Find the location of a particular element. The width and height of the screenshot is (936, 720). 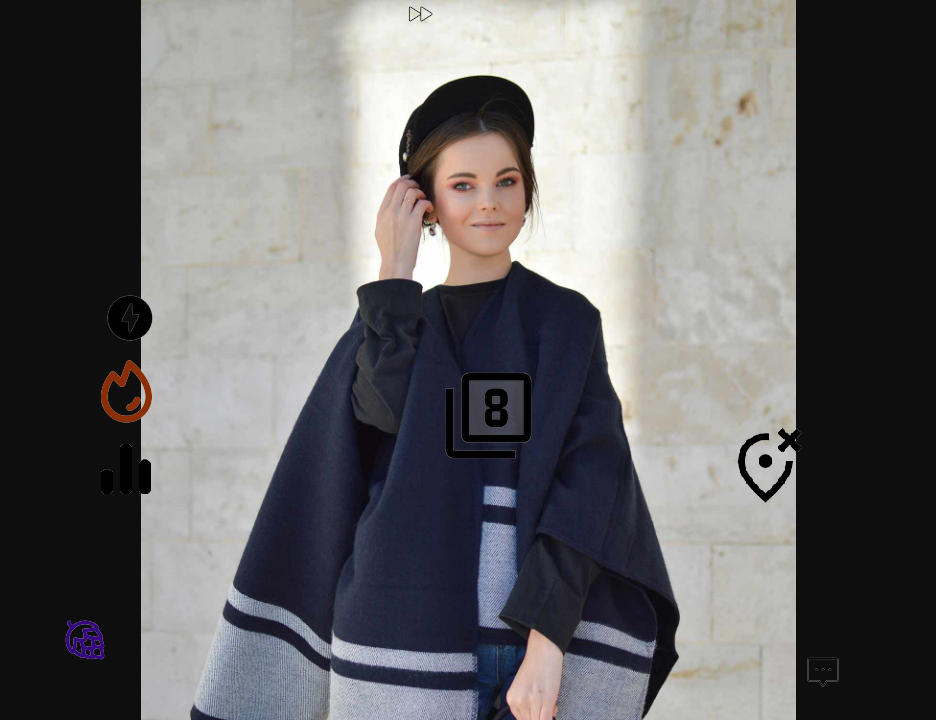

remove a saved location is located at coordinates (765, 464).